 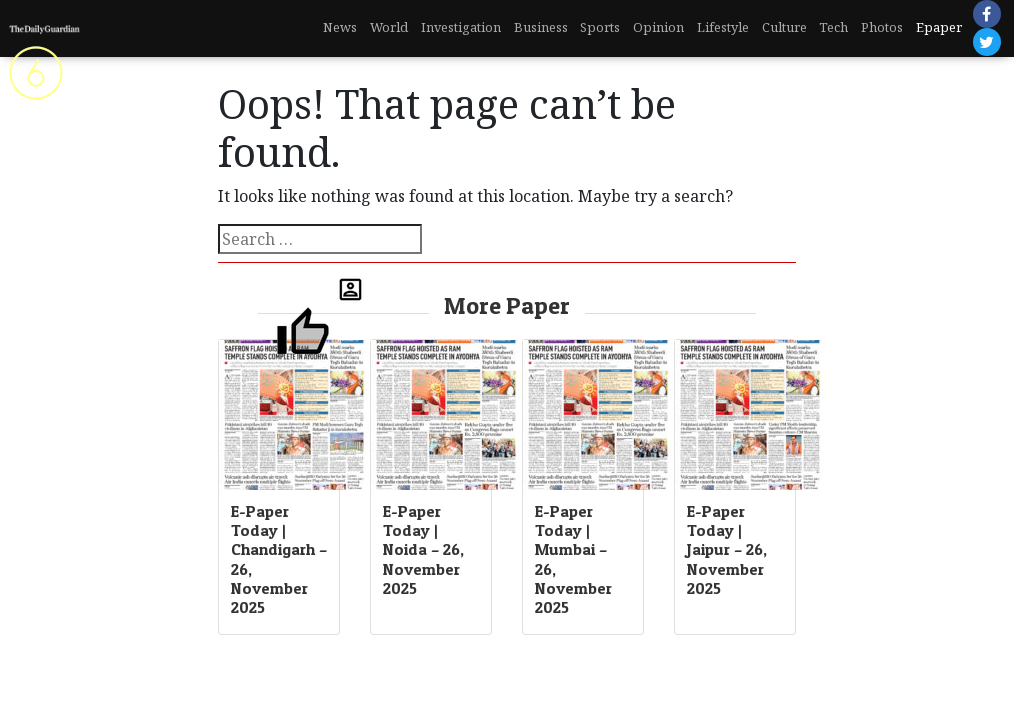 What do you see at coordinates (303, 333) in the screenshot?
I see `like or upvote this content` at bounding box center [303, 333].